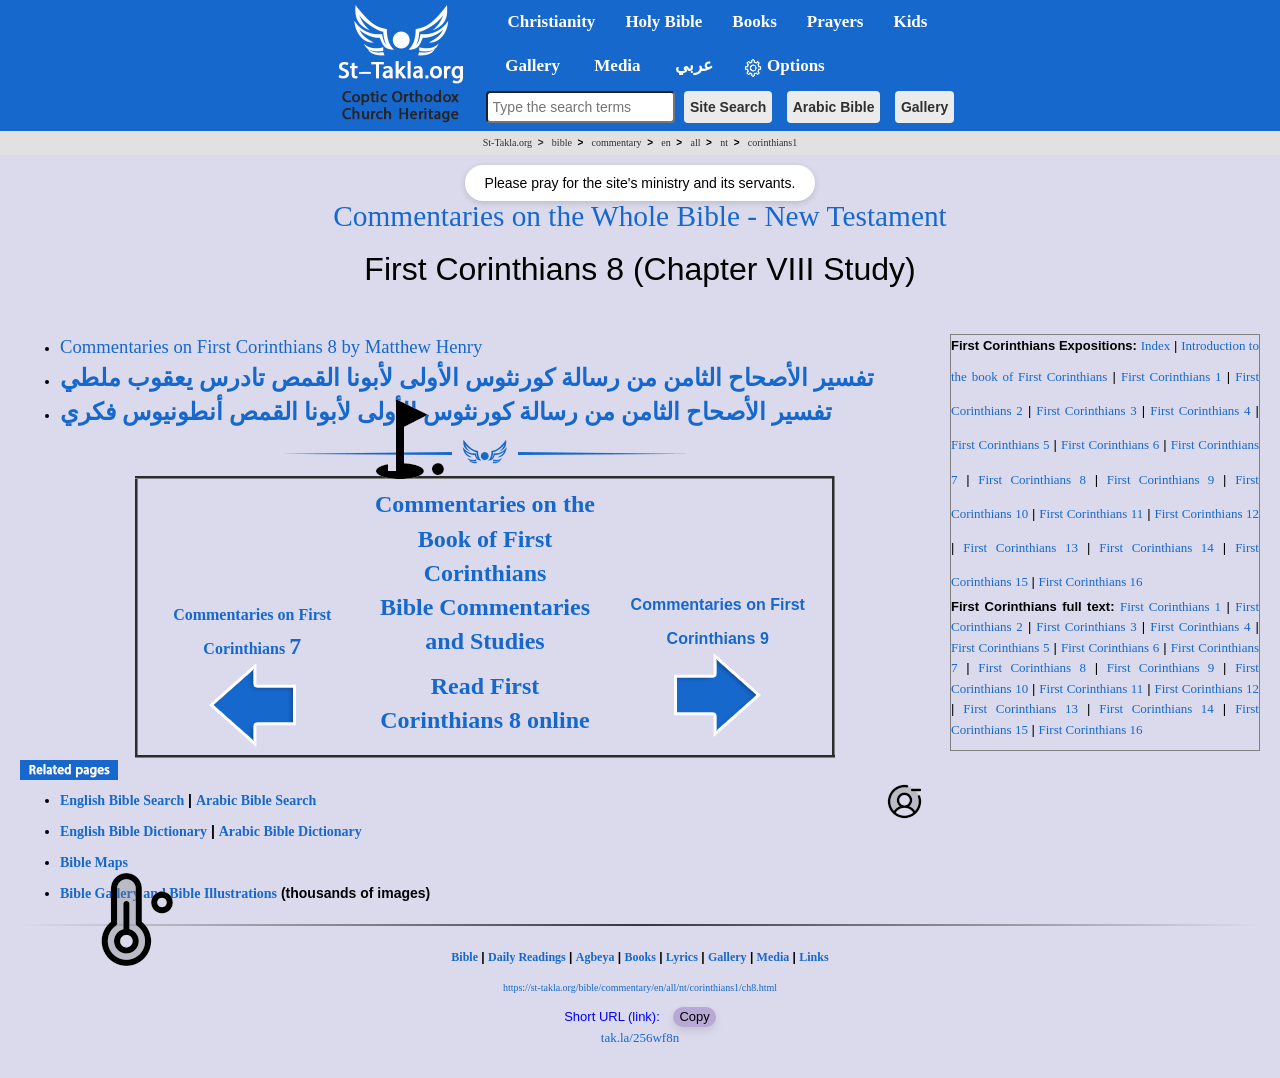 This screenshot has height=1078, width=1280. I want to click on view current temperature, so click(129, 919).